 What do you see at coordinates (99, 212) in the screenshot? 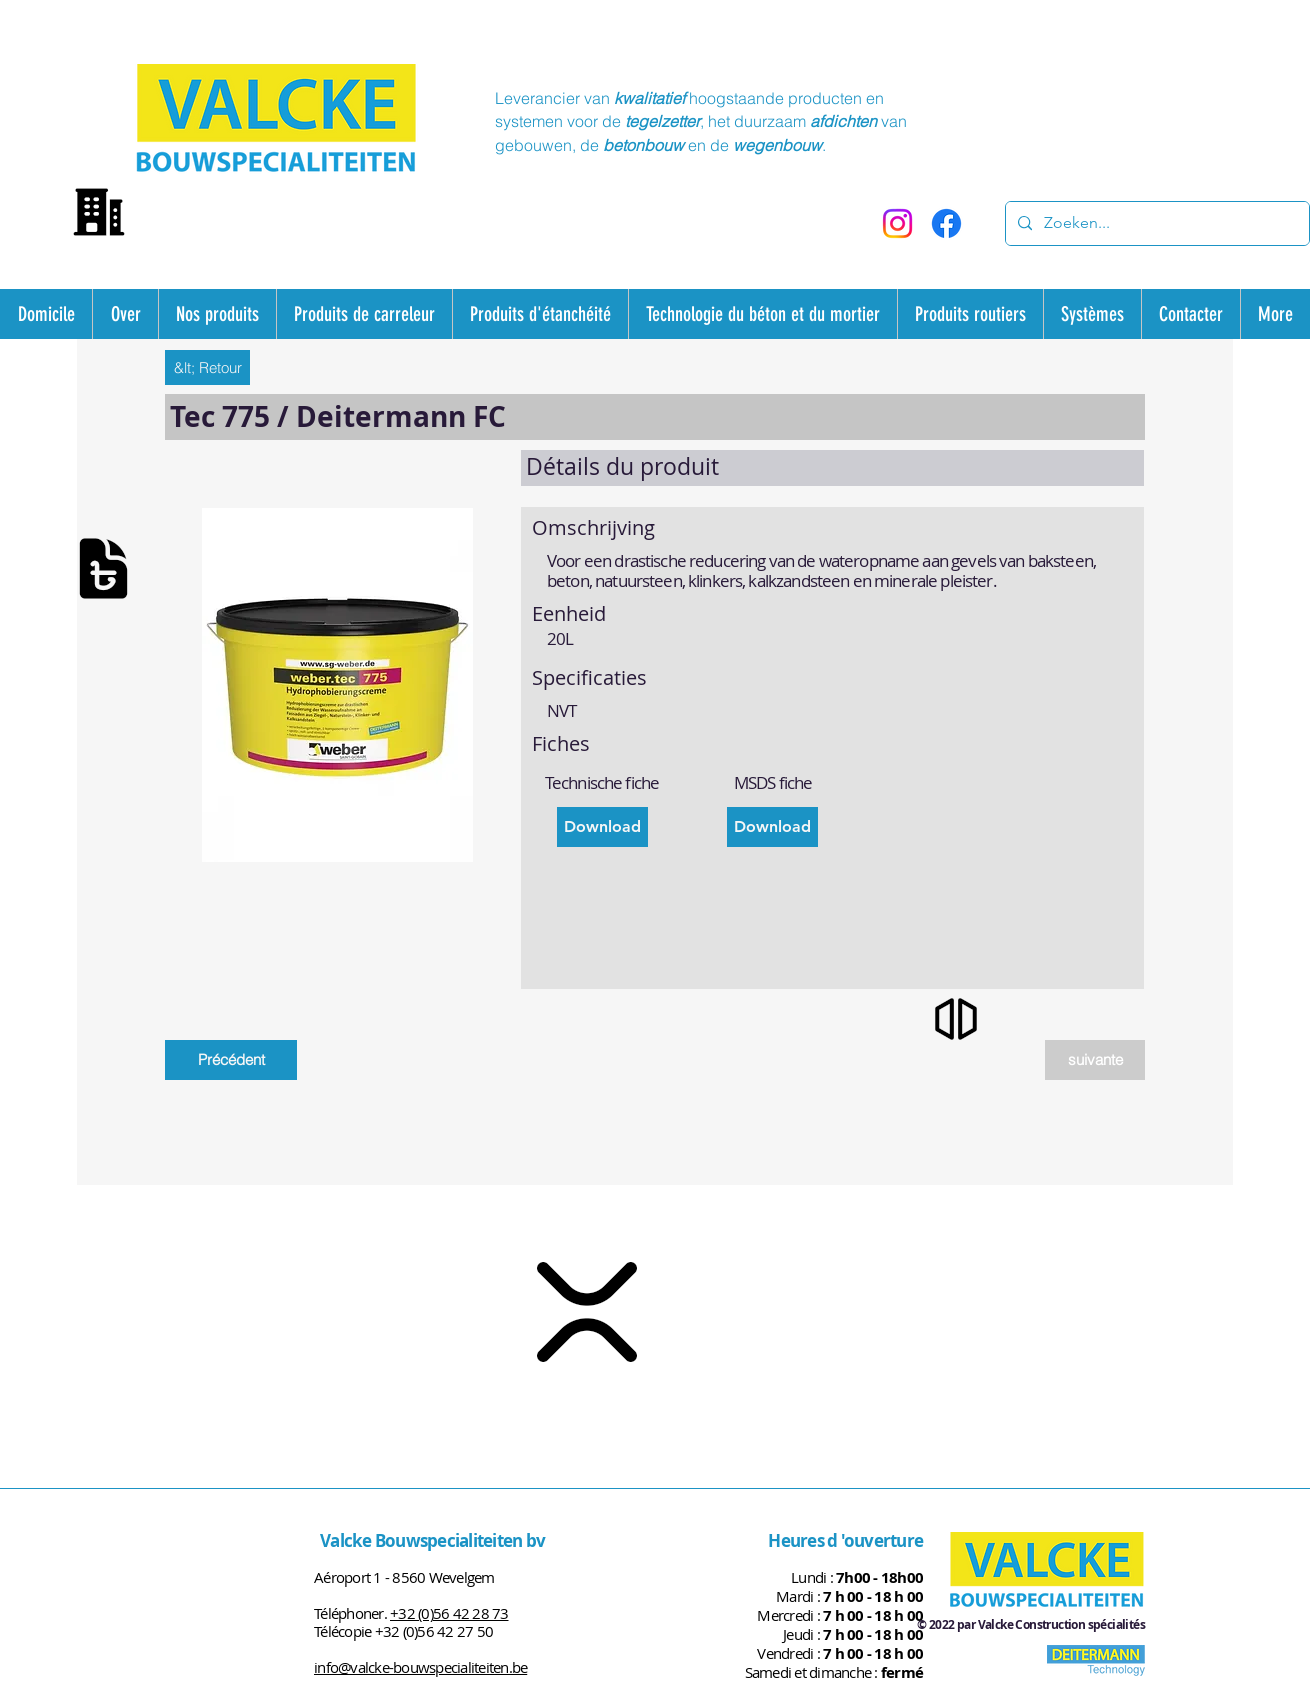
I see `view office or workplace location` at bounding box center [99, 212].